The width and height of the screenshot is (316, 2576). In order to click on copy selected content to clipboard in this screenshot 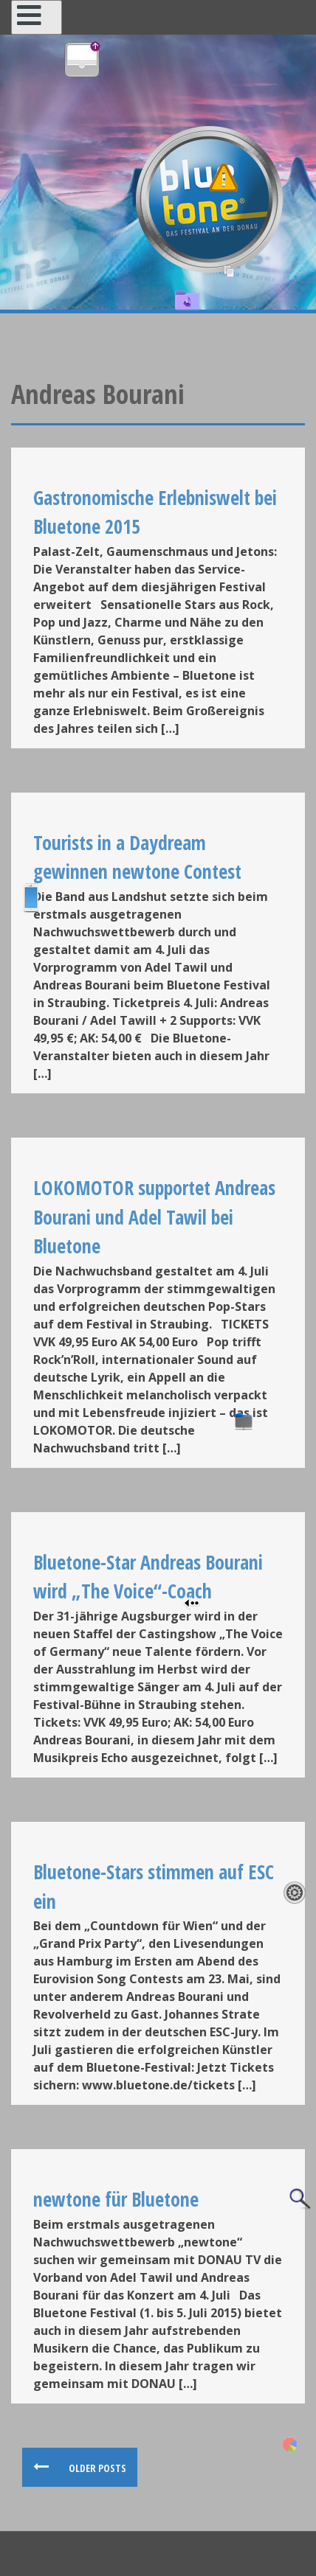, I will do `click(229, 271)`.